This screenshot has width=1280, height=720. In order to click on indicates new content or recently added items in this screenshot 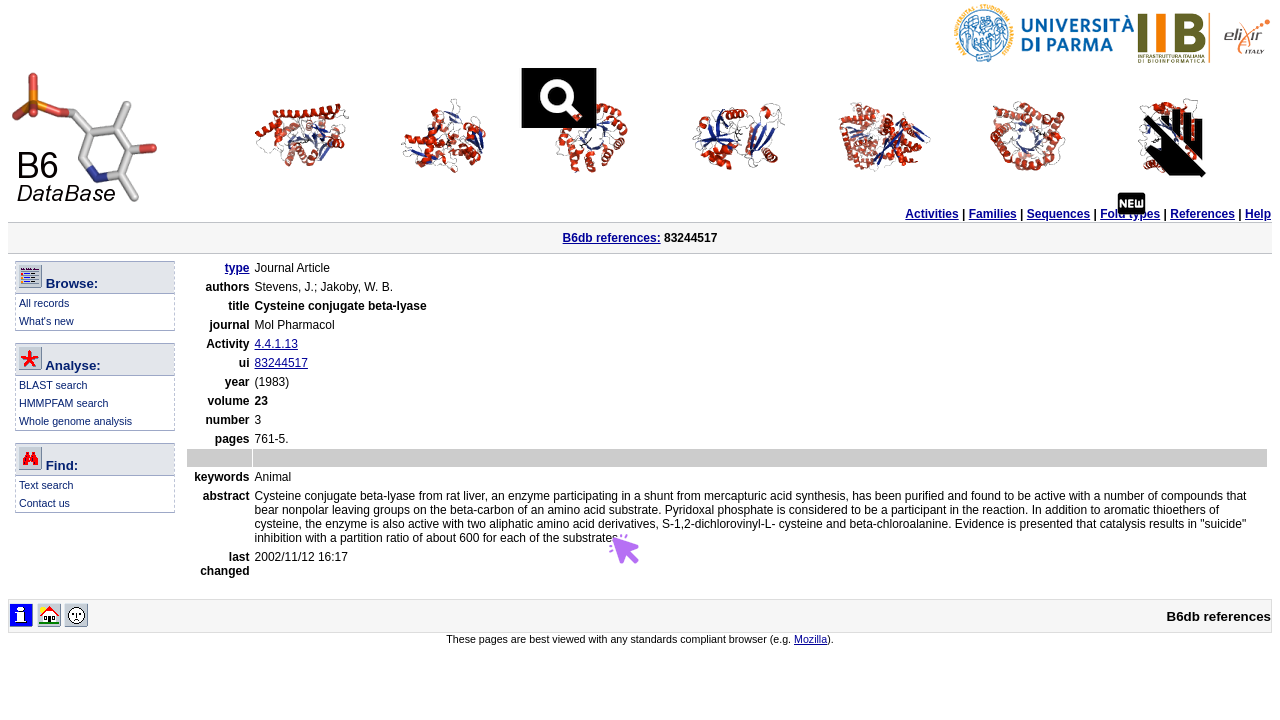, I will do `click(1131, 203)`.